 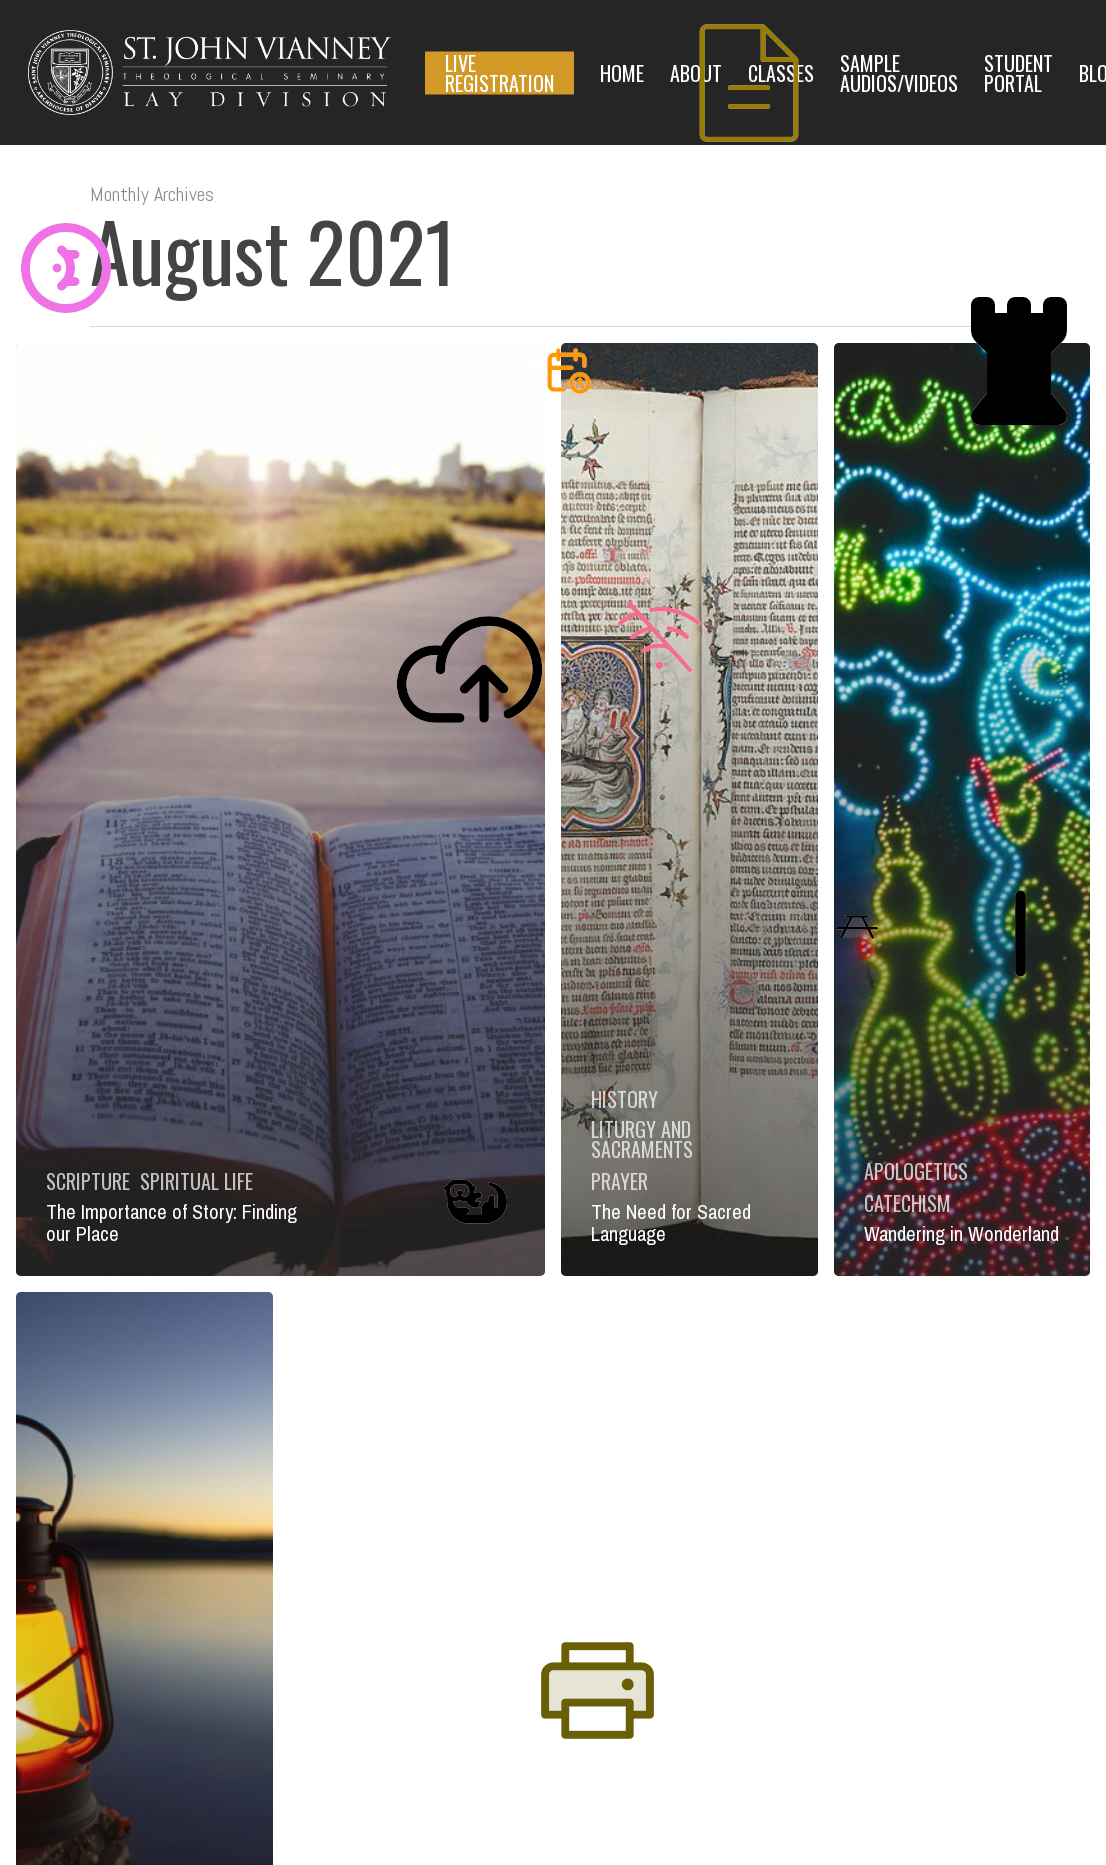 What do you see at coordinates (659, 636) in the screenshot?
I see `indicates no wifi connection` at bounding box center [659, 636].